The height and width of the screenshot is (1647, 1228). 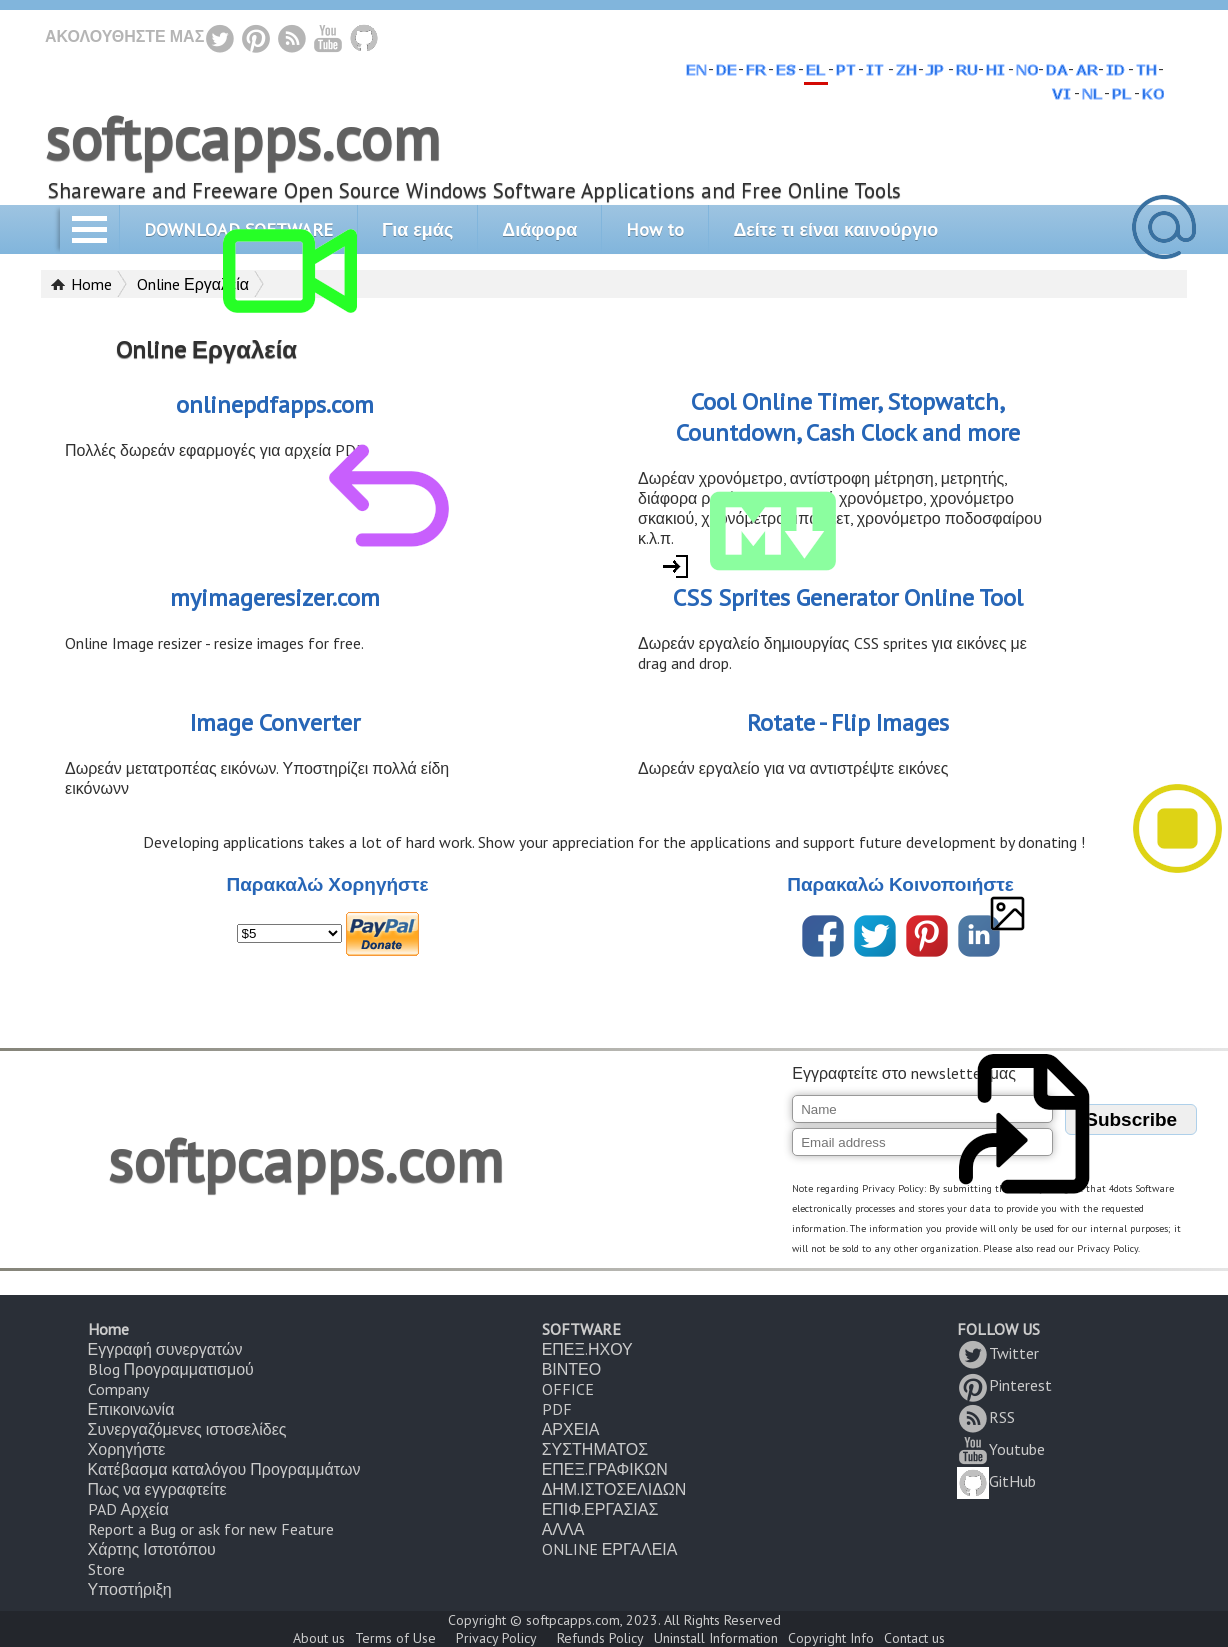 I want to click on format text using markdown, so click(x=773, y=531).